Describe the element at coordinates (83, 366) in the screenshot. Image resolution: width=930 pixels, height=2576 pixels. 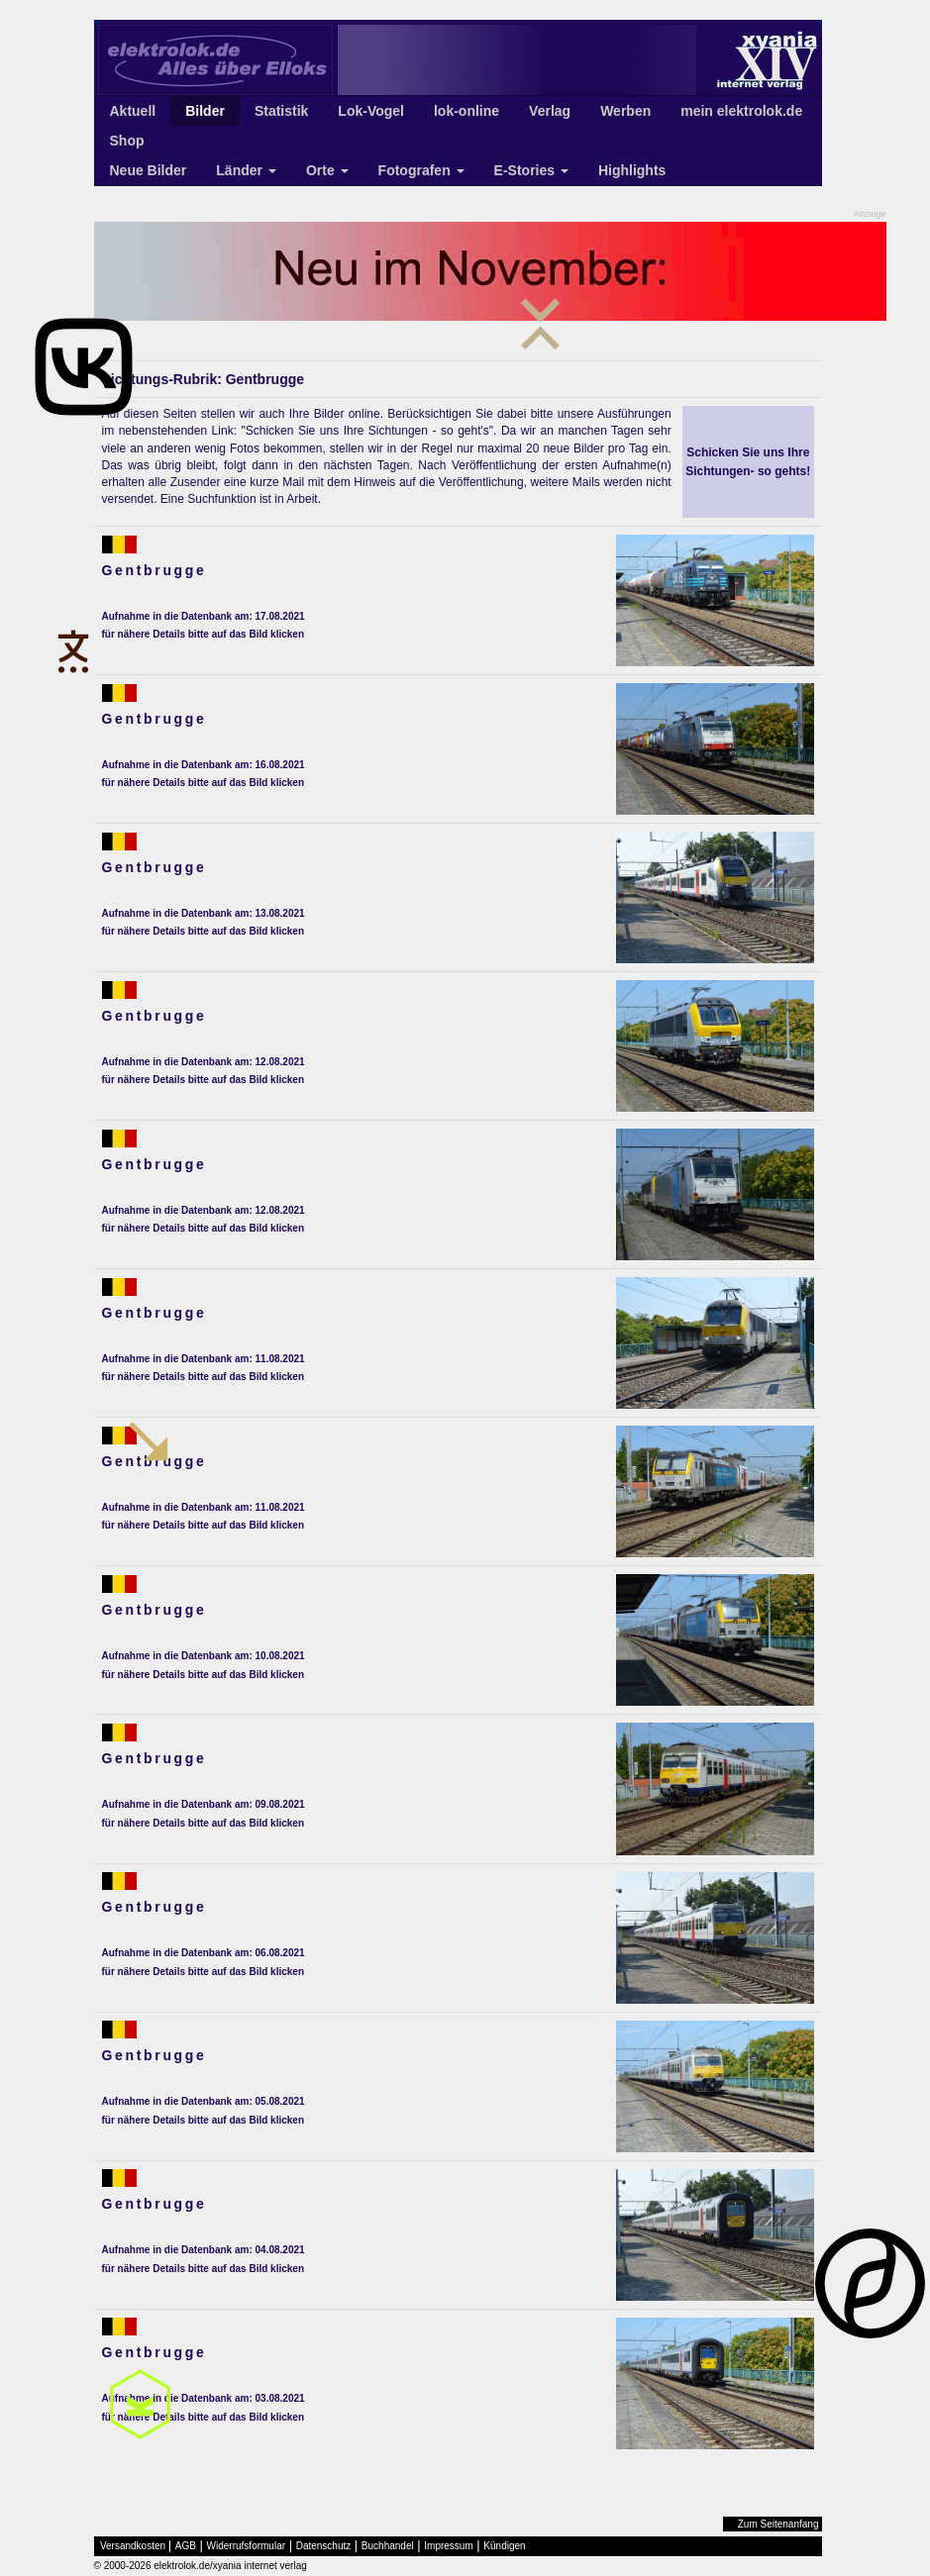
I see `open VKontakte app` at that location.